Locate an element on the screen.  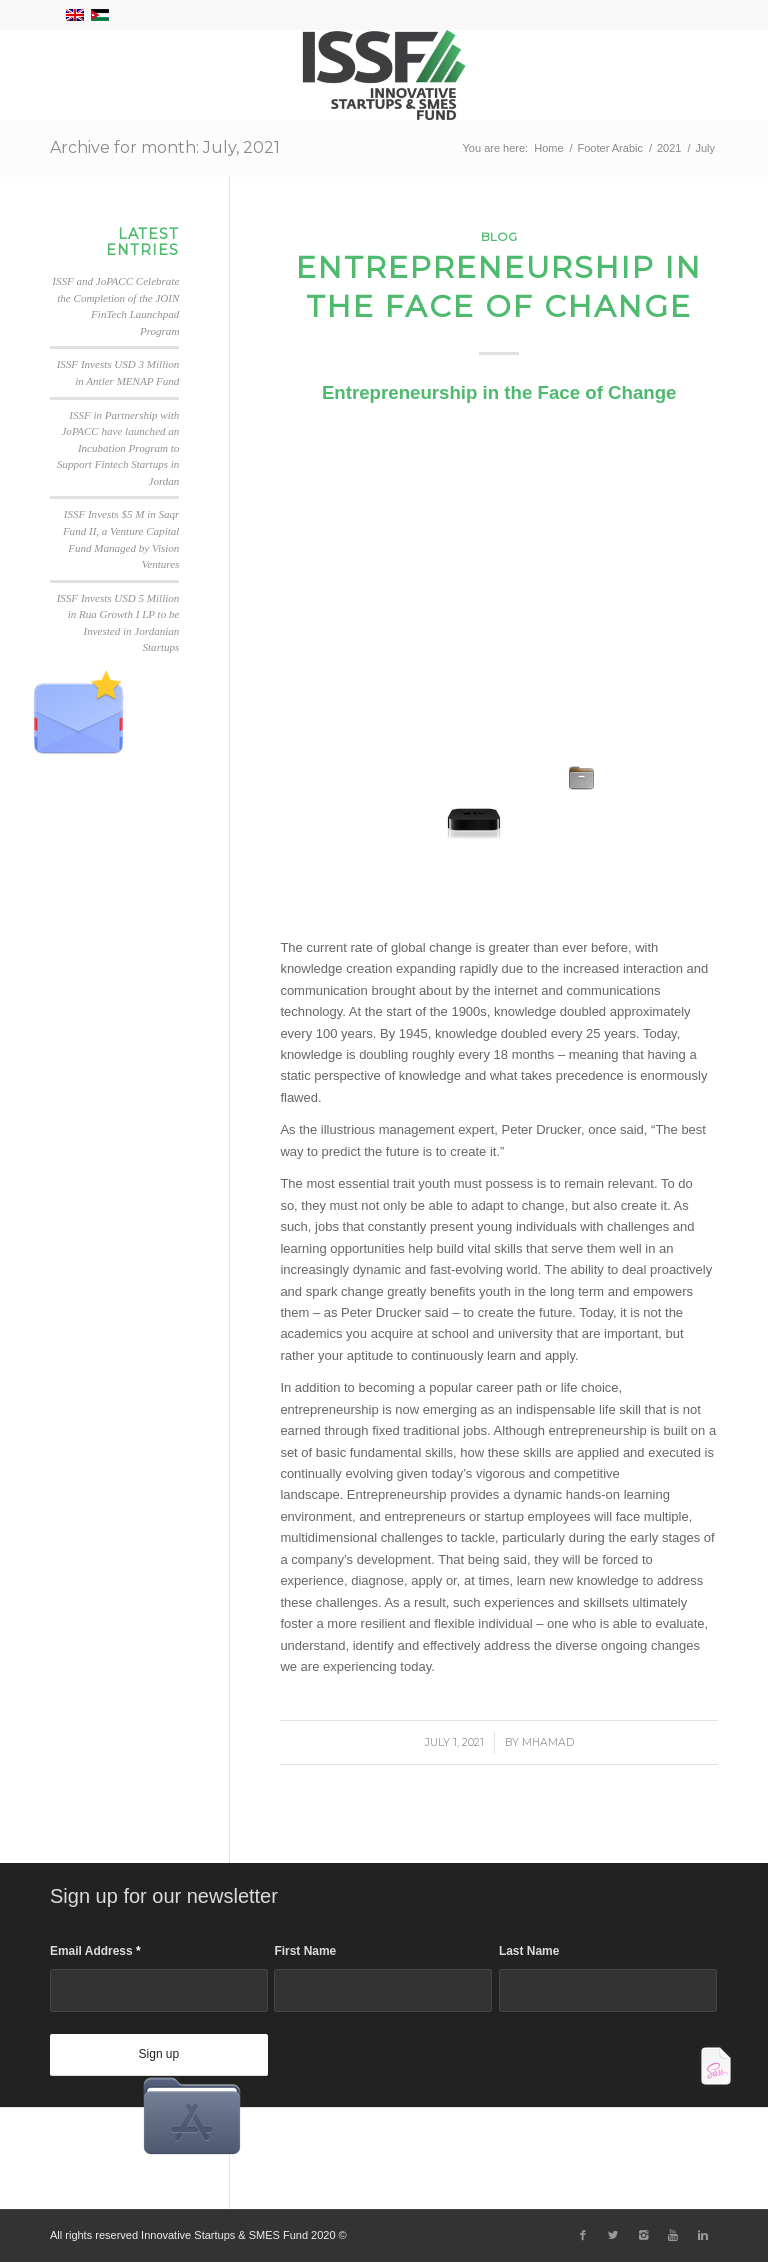
apple tv device in connected devices list is located at coordinates (474, 825).